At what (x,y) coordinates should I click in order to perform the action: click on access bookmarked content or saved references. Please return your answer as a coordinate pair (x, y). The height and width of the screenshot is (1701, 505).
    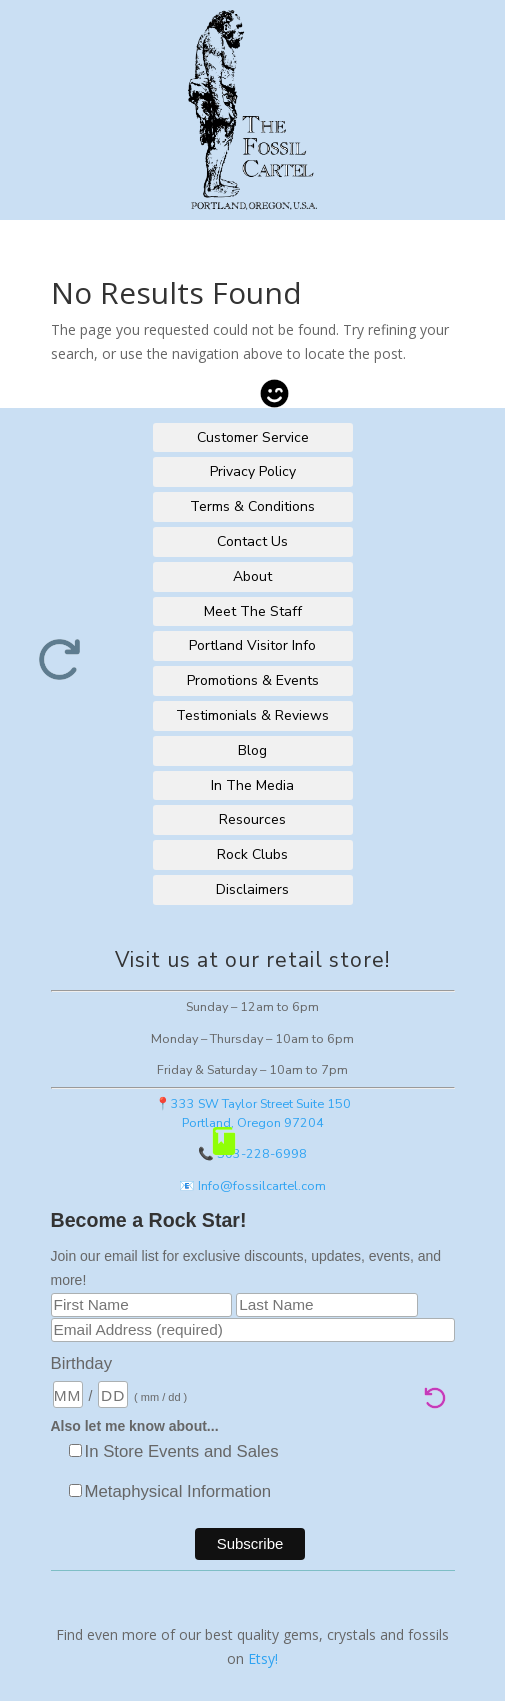
    Looking at the image, I should click on (224, 1141).